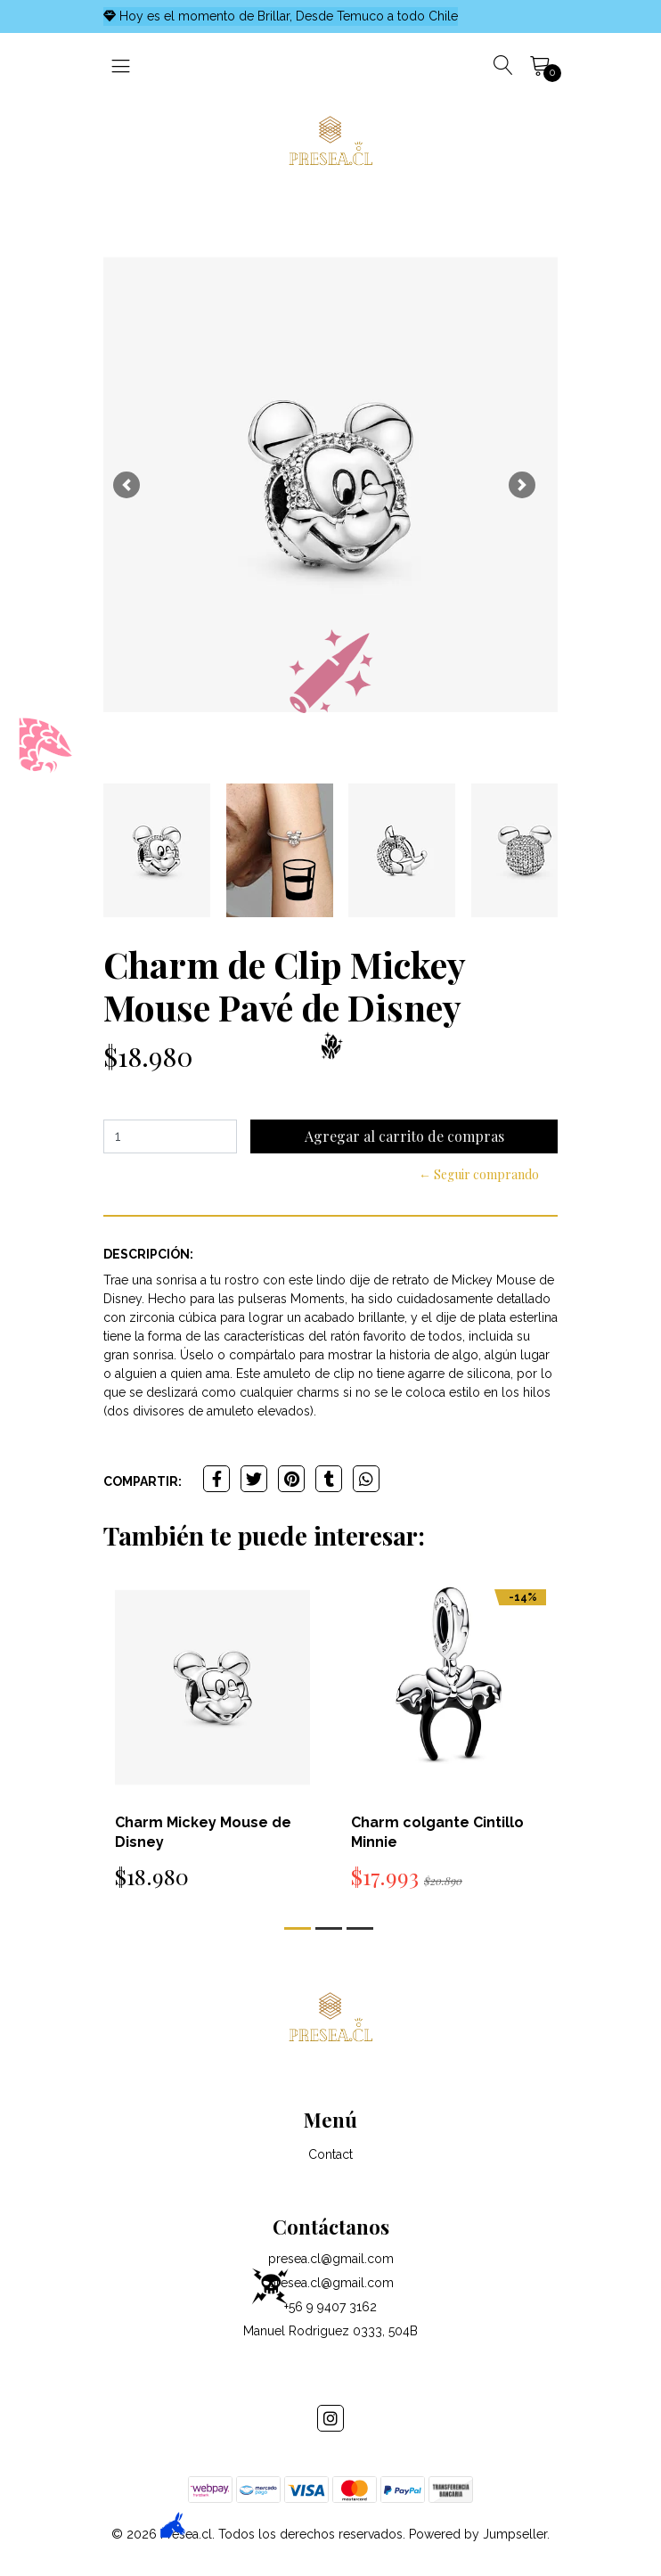  What do you see at coordinates (299, 880) in the screenshot?
I see `indicates a shot glass or alcoholic beverage item` at bounding box center [299, 880].